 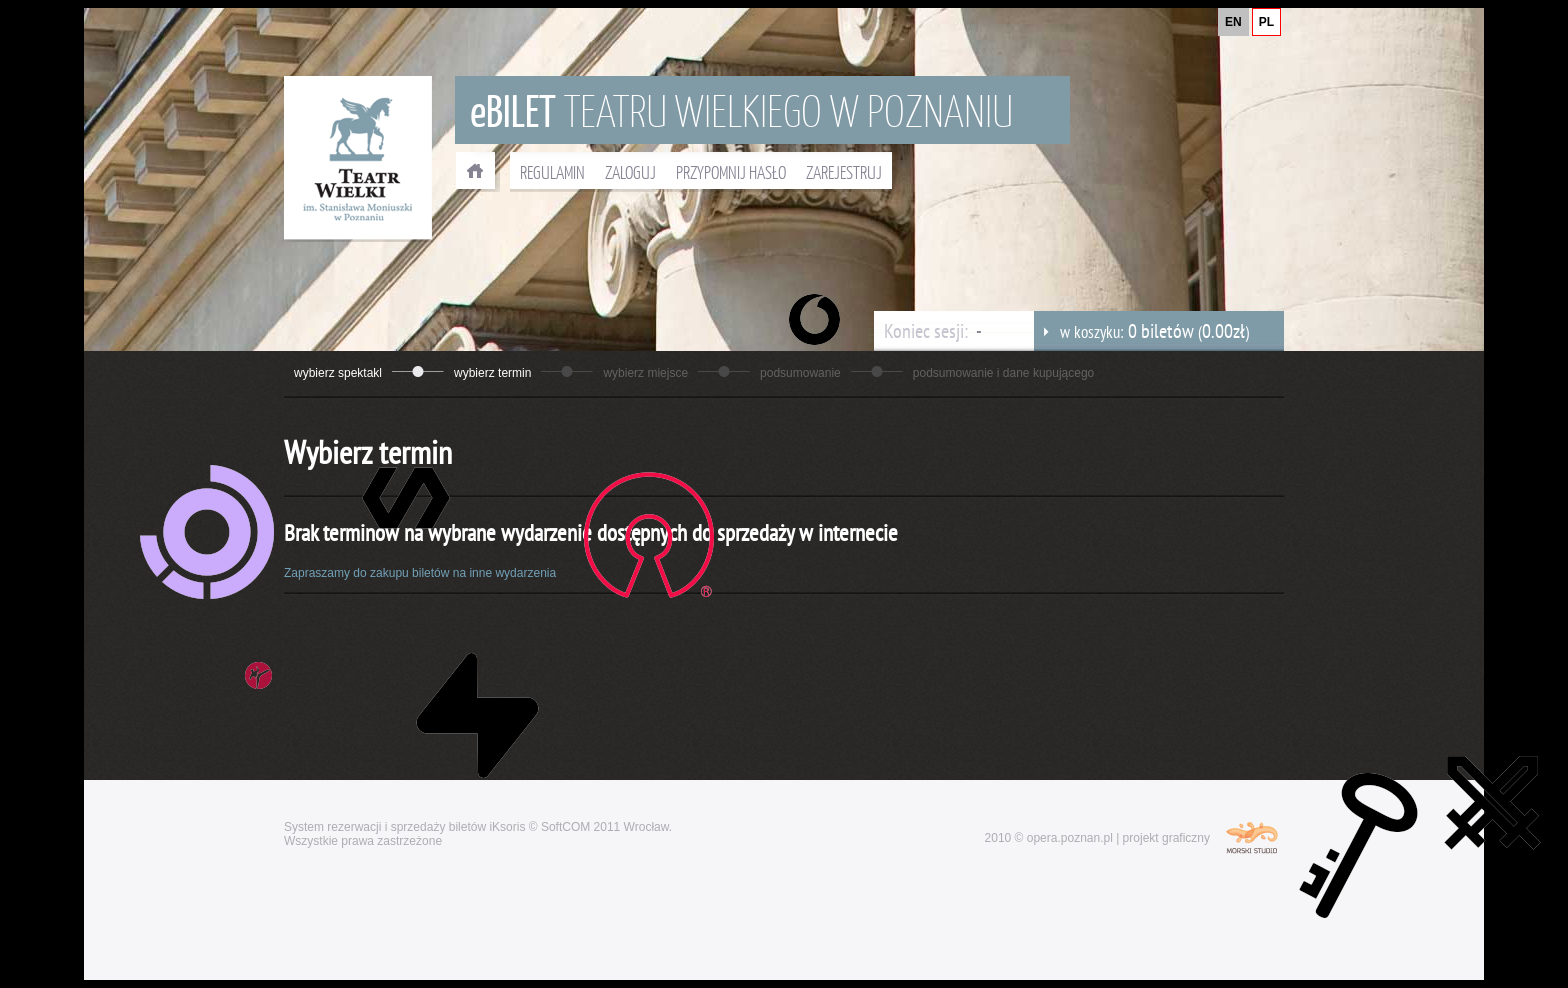 I want to click on vodafone app or service, so click(x=814, y=319).